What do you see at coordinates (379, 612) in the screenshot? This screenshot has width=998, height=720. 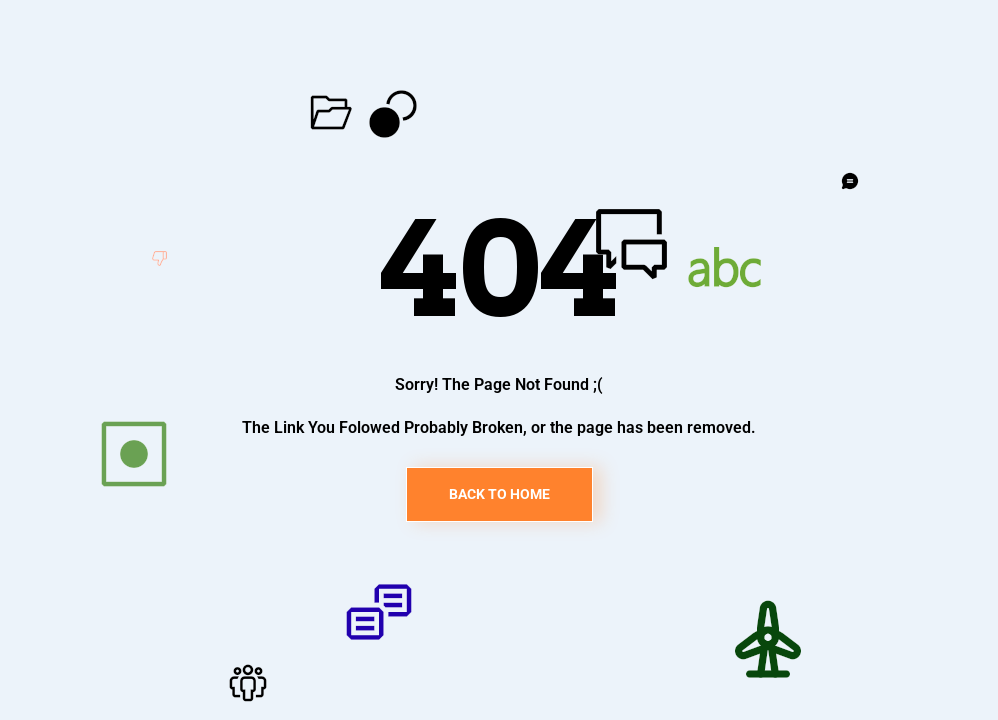 I see `indicates an enumeration type in code` at bounding box center [379, 612].